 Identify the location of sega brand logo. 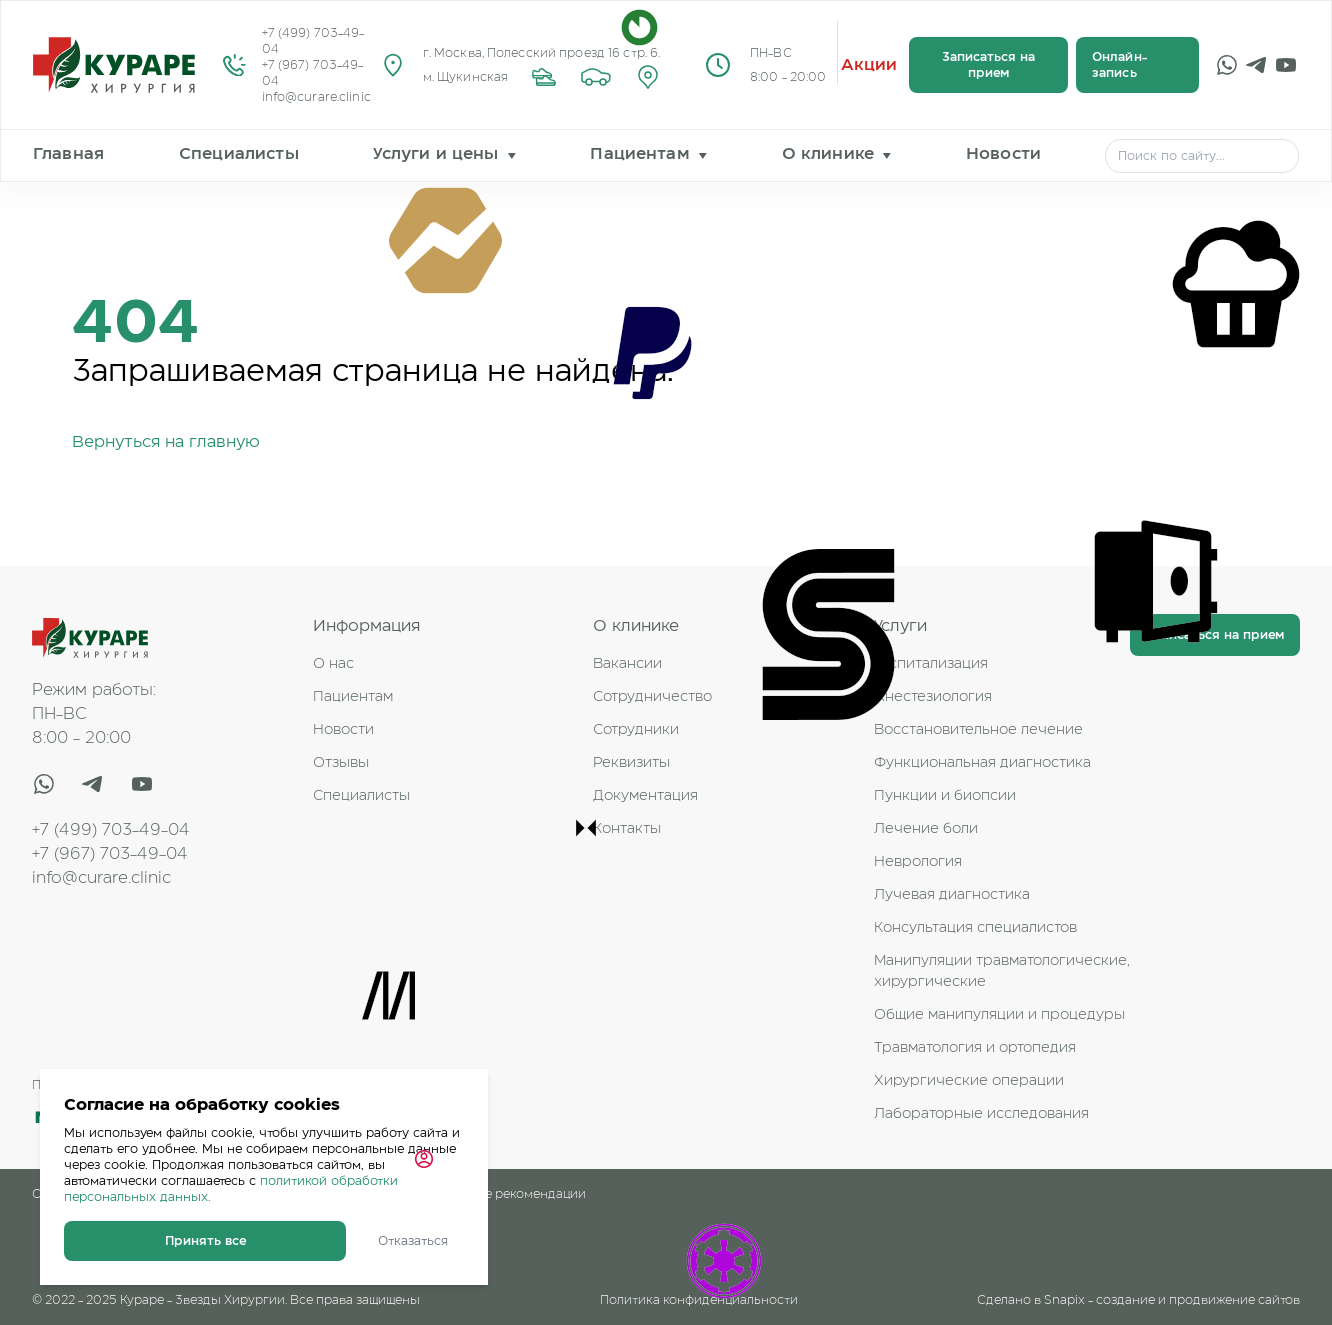
(828, 634).